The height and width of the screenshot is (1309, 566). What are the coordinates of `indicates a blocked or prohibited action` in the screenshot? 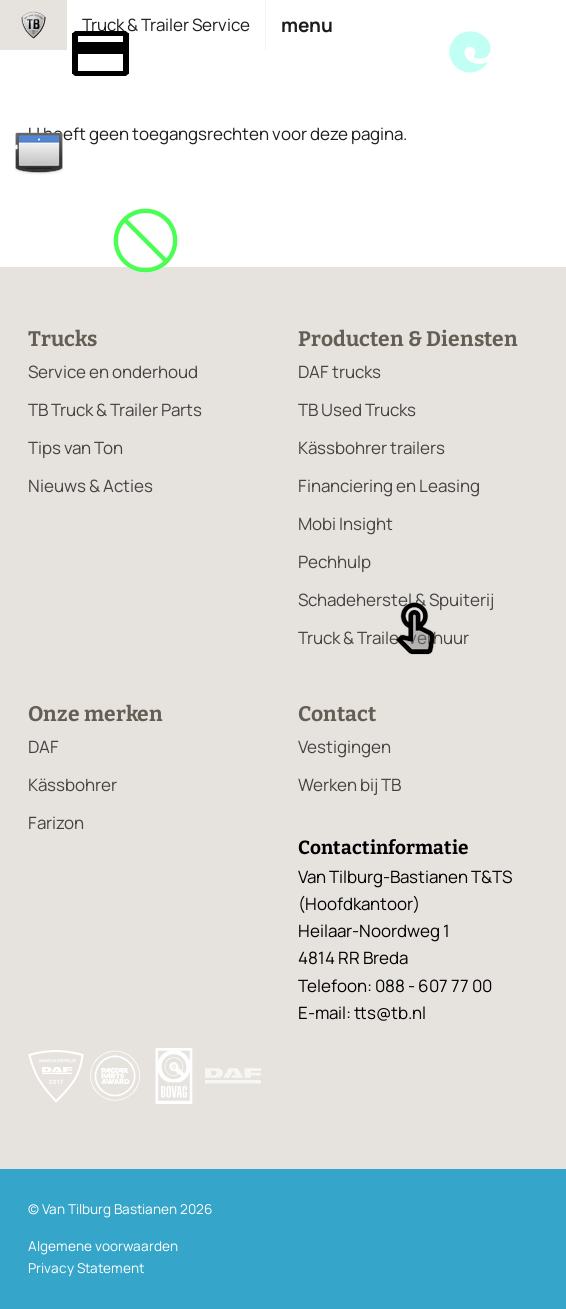 It's located at (145, 240).